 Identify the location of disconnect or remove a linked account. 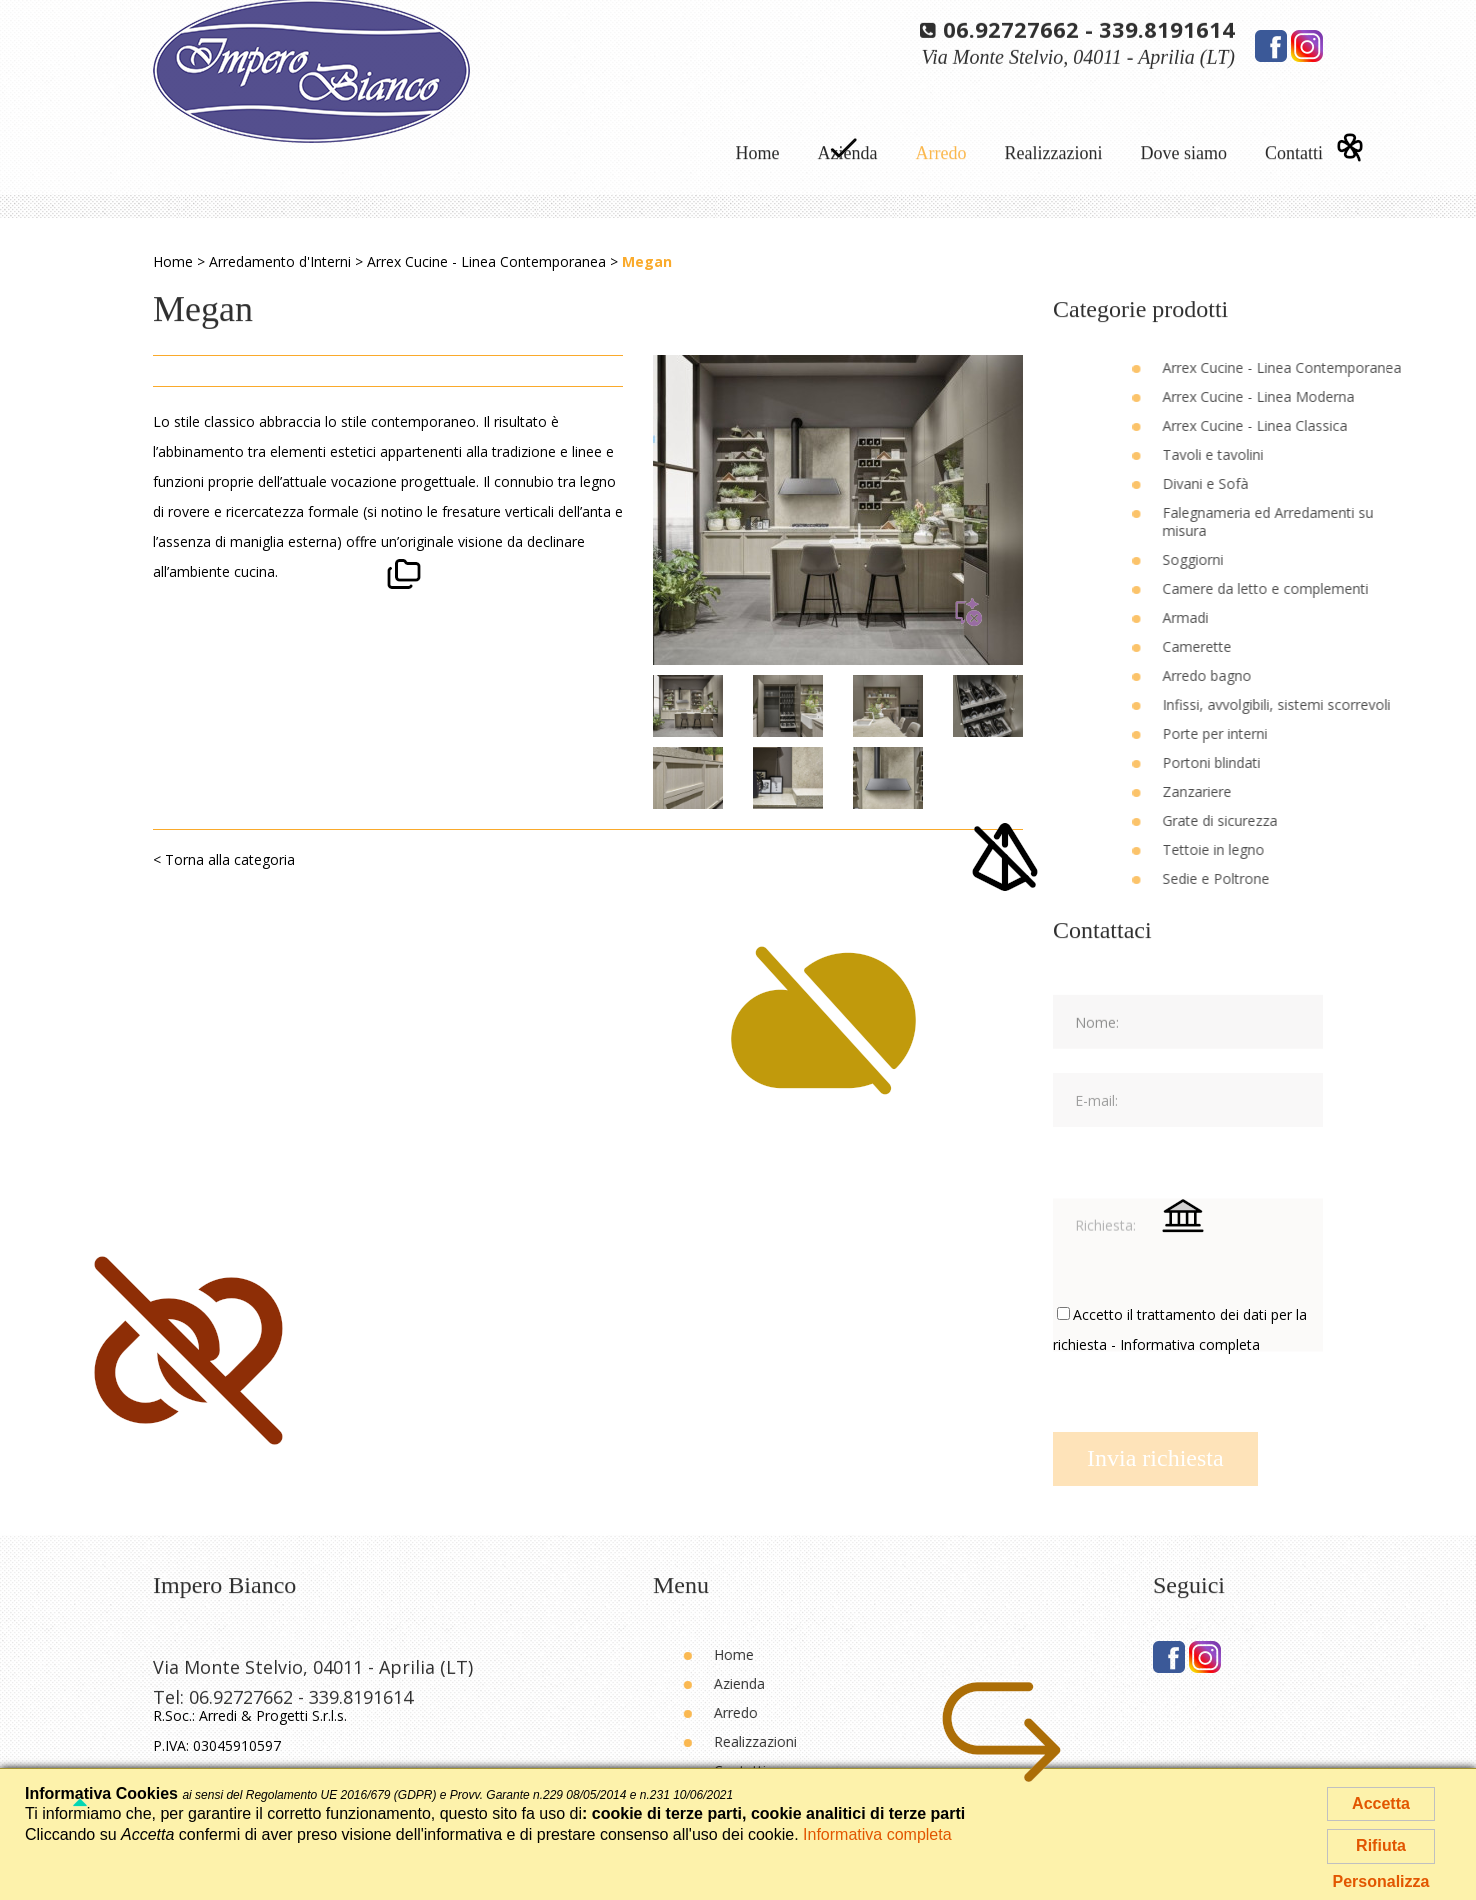
(188, 1350).